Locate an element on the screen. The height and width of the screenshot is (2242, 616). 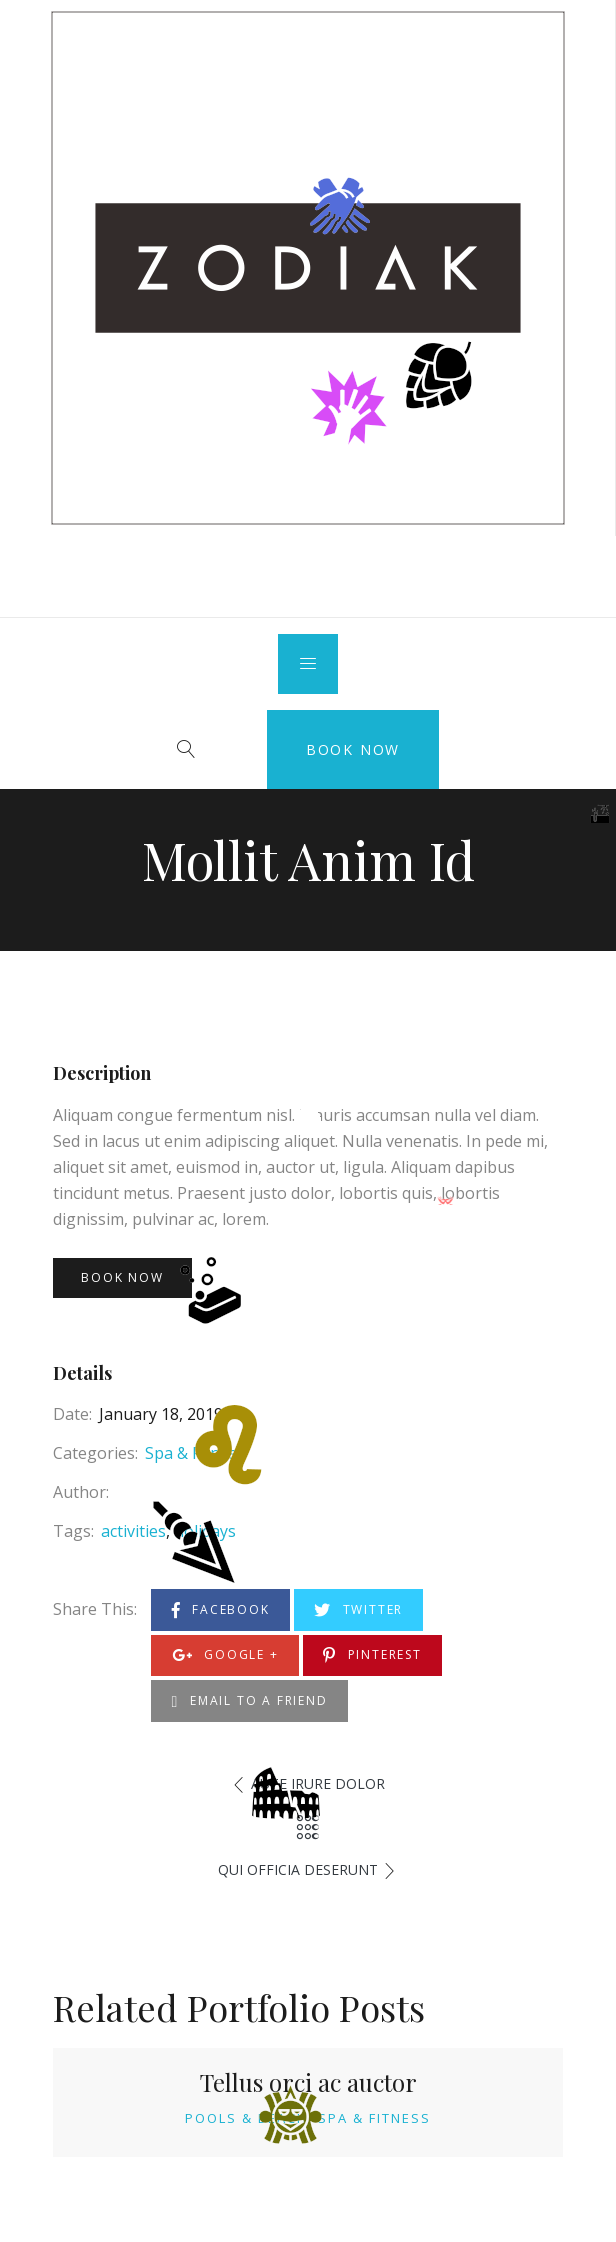
indicates beer or brewing-related content is located at coordinates (439, 375).